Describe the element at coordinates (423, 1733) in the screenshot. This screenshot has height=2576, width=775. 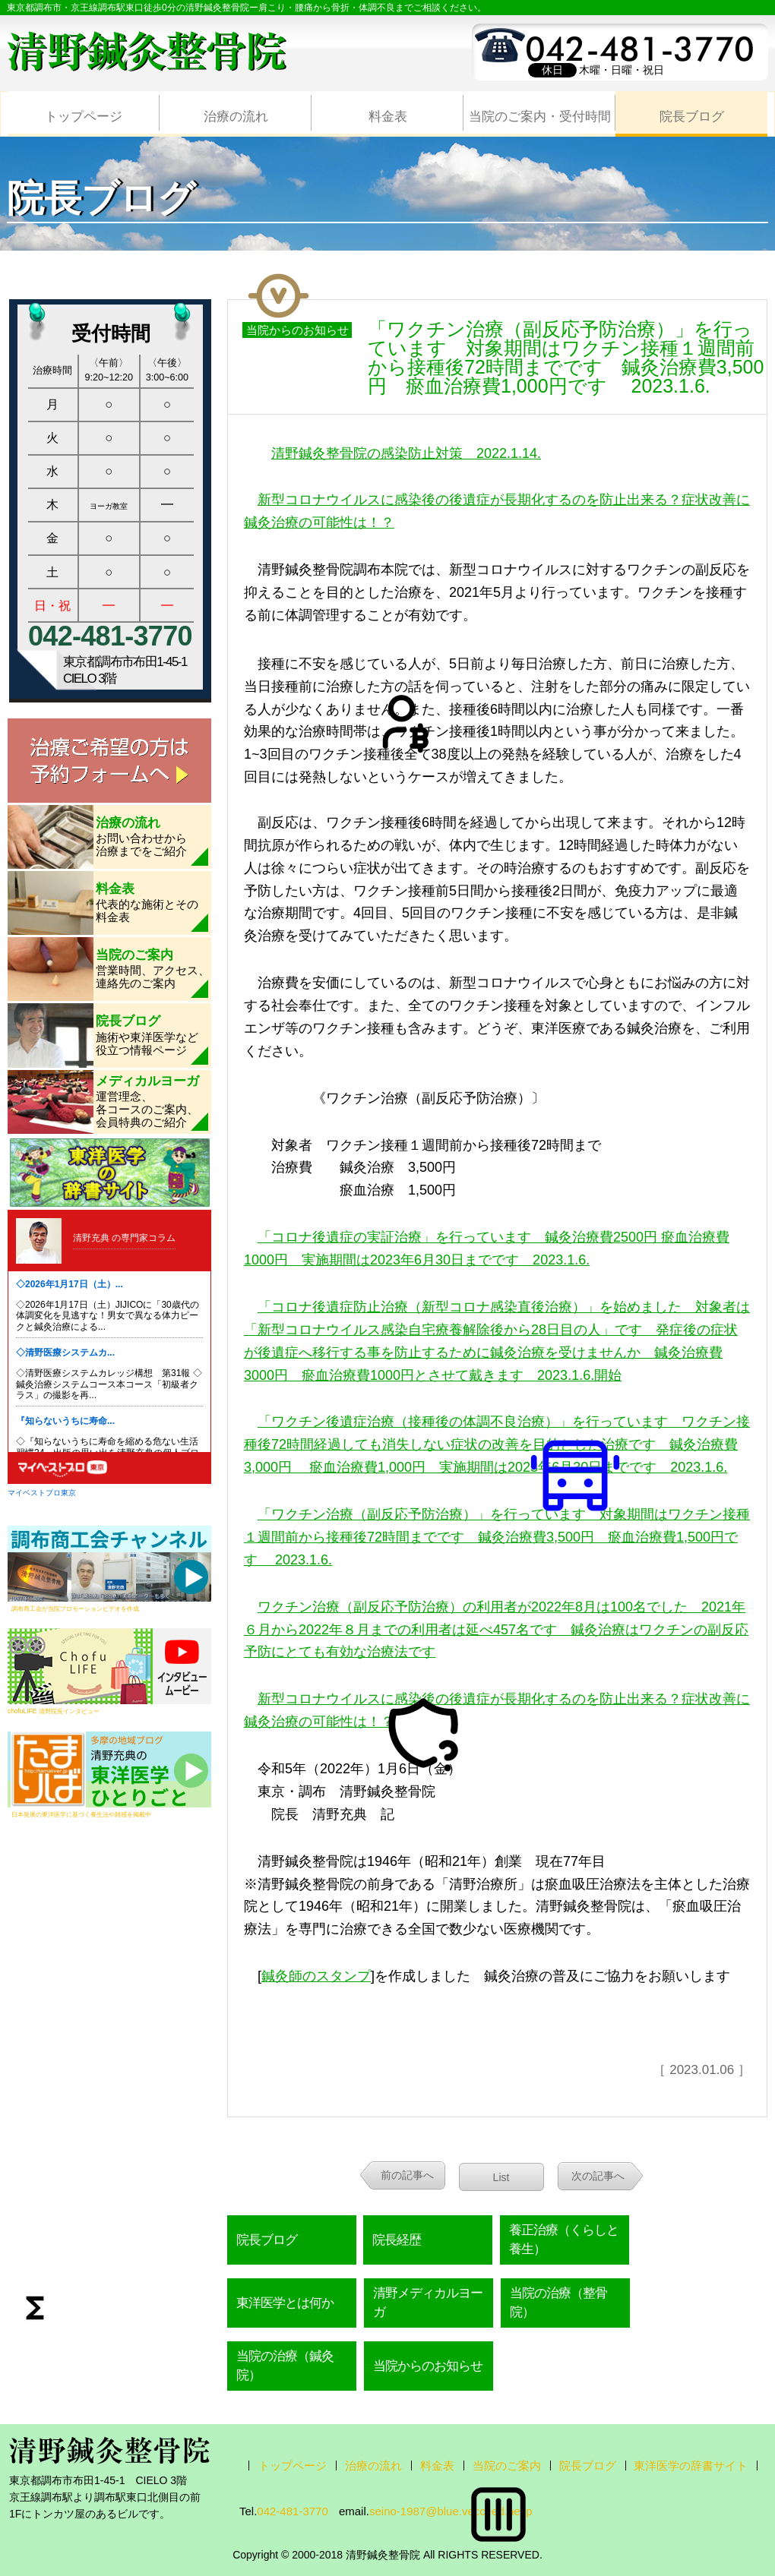
I see `access security help or FAQ` at that location.